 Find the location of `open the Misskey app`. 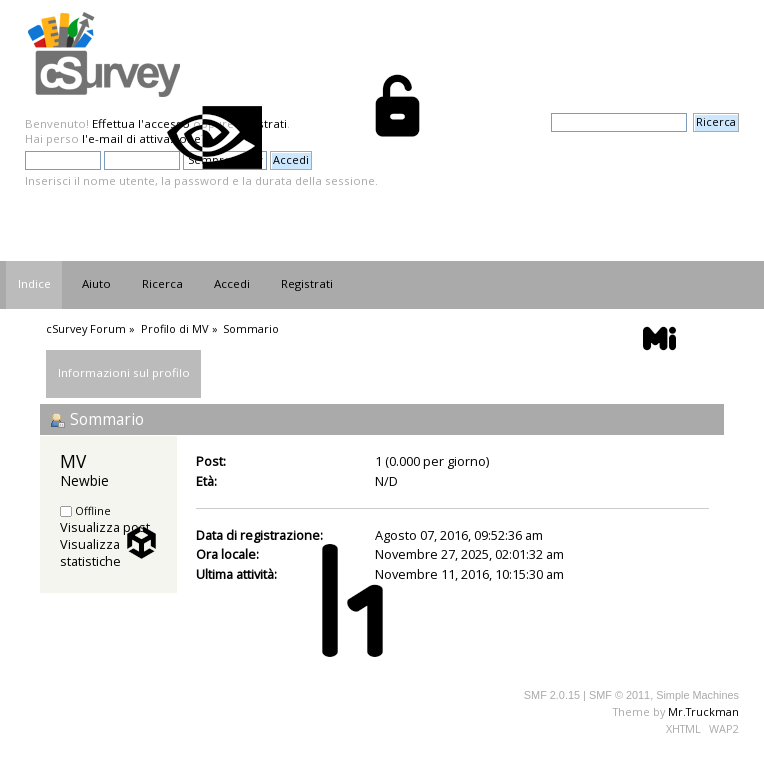

open the Misskey app is located at coordinates (659, 338).